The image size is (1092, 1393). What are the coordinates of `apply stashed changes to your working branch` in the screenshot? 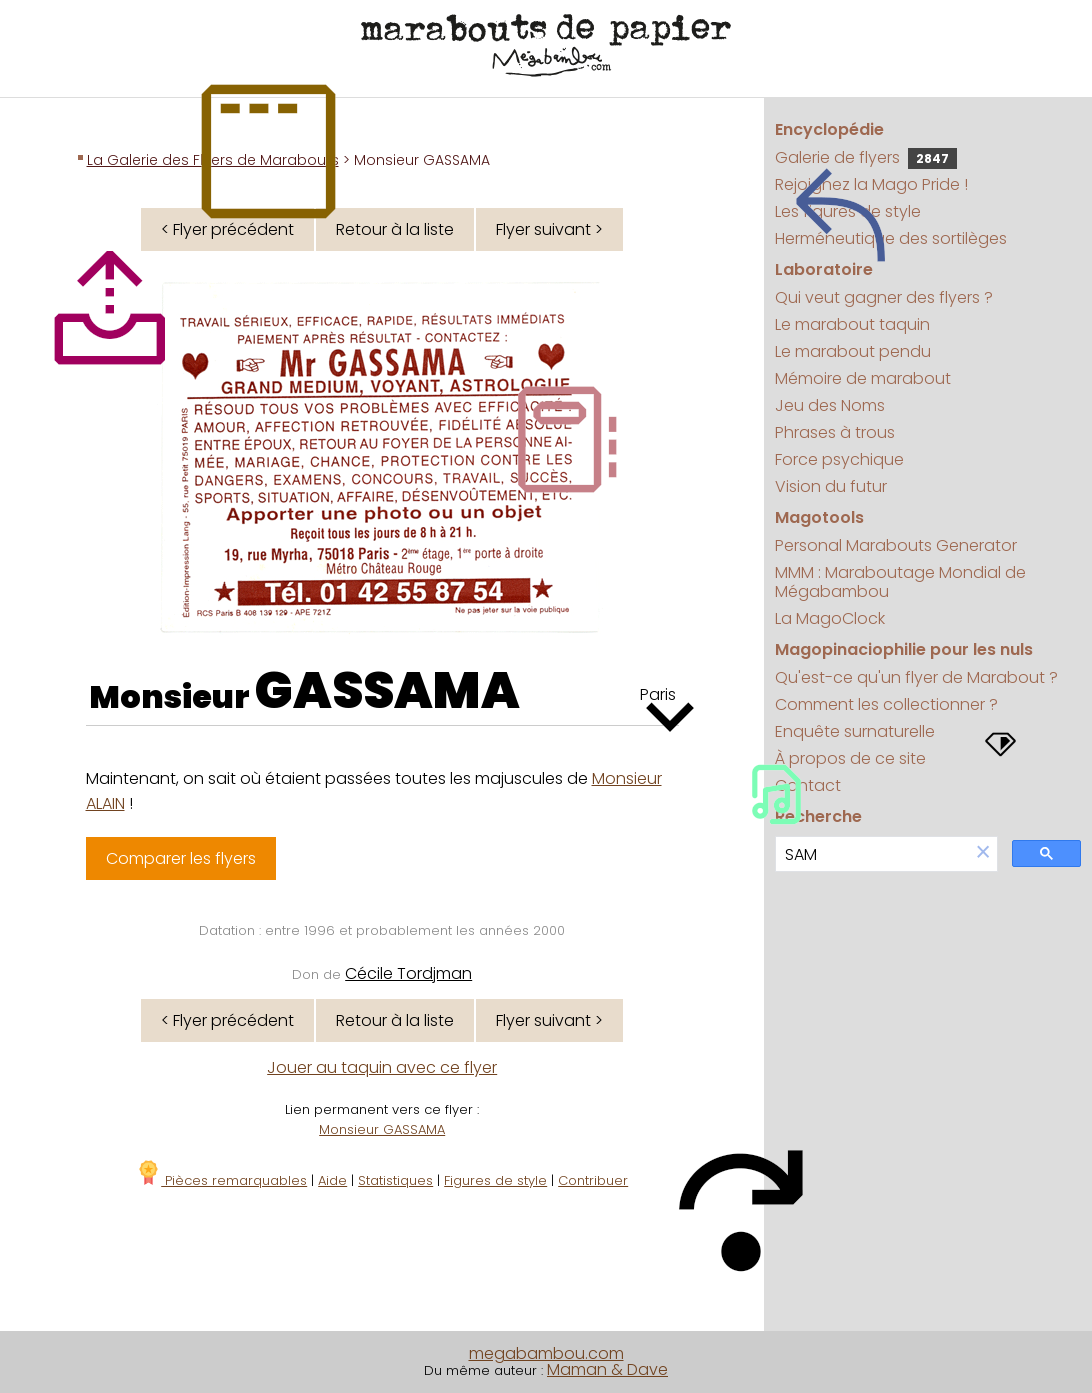 It's located at (114, 305).